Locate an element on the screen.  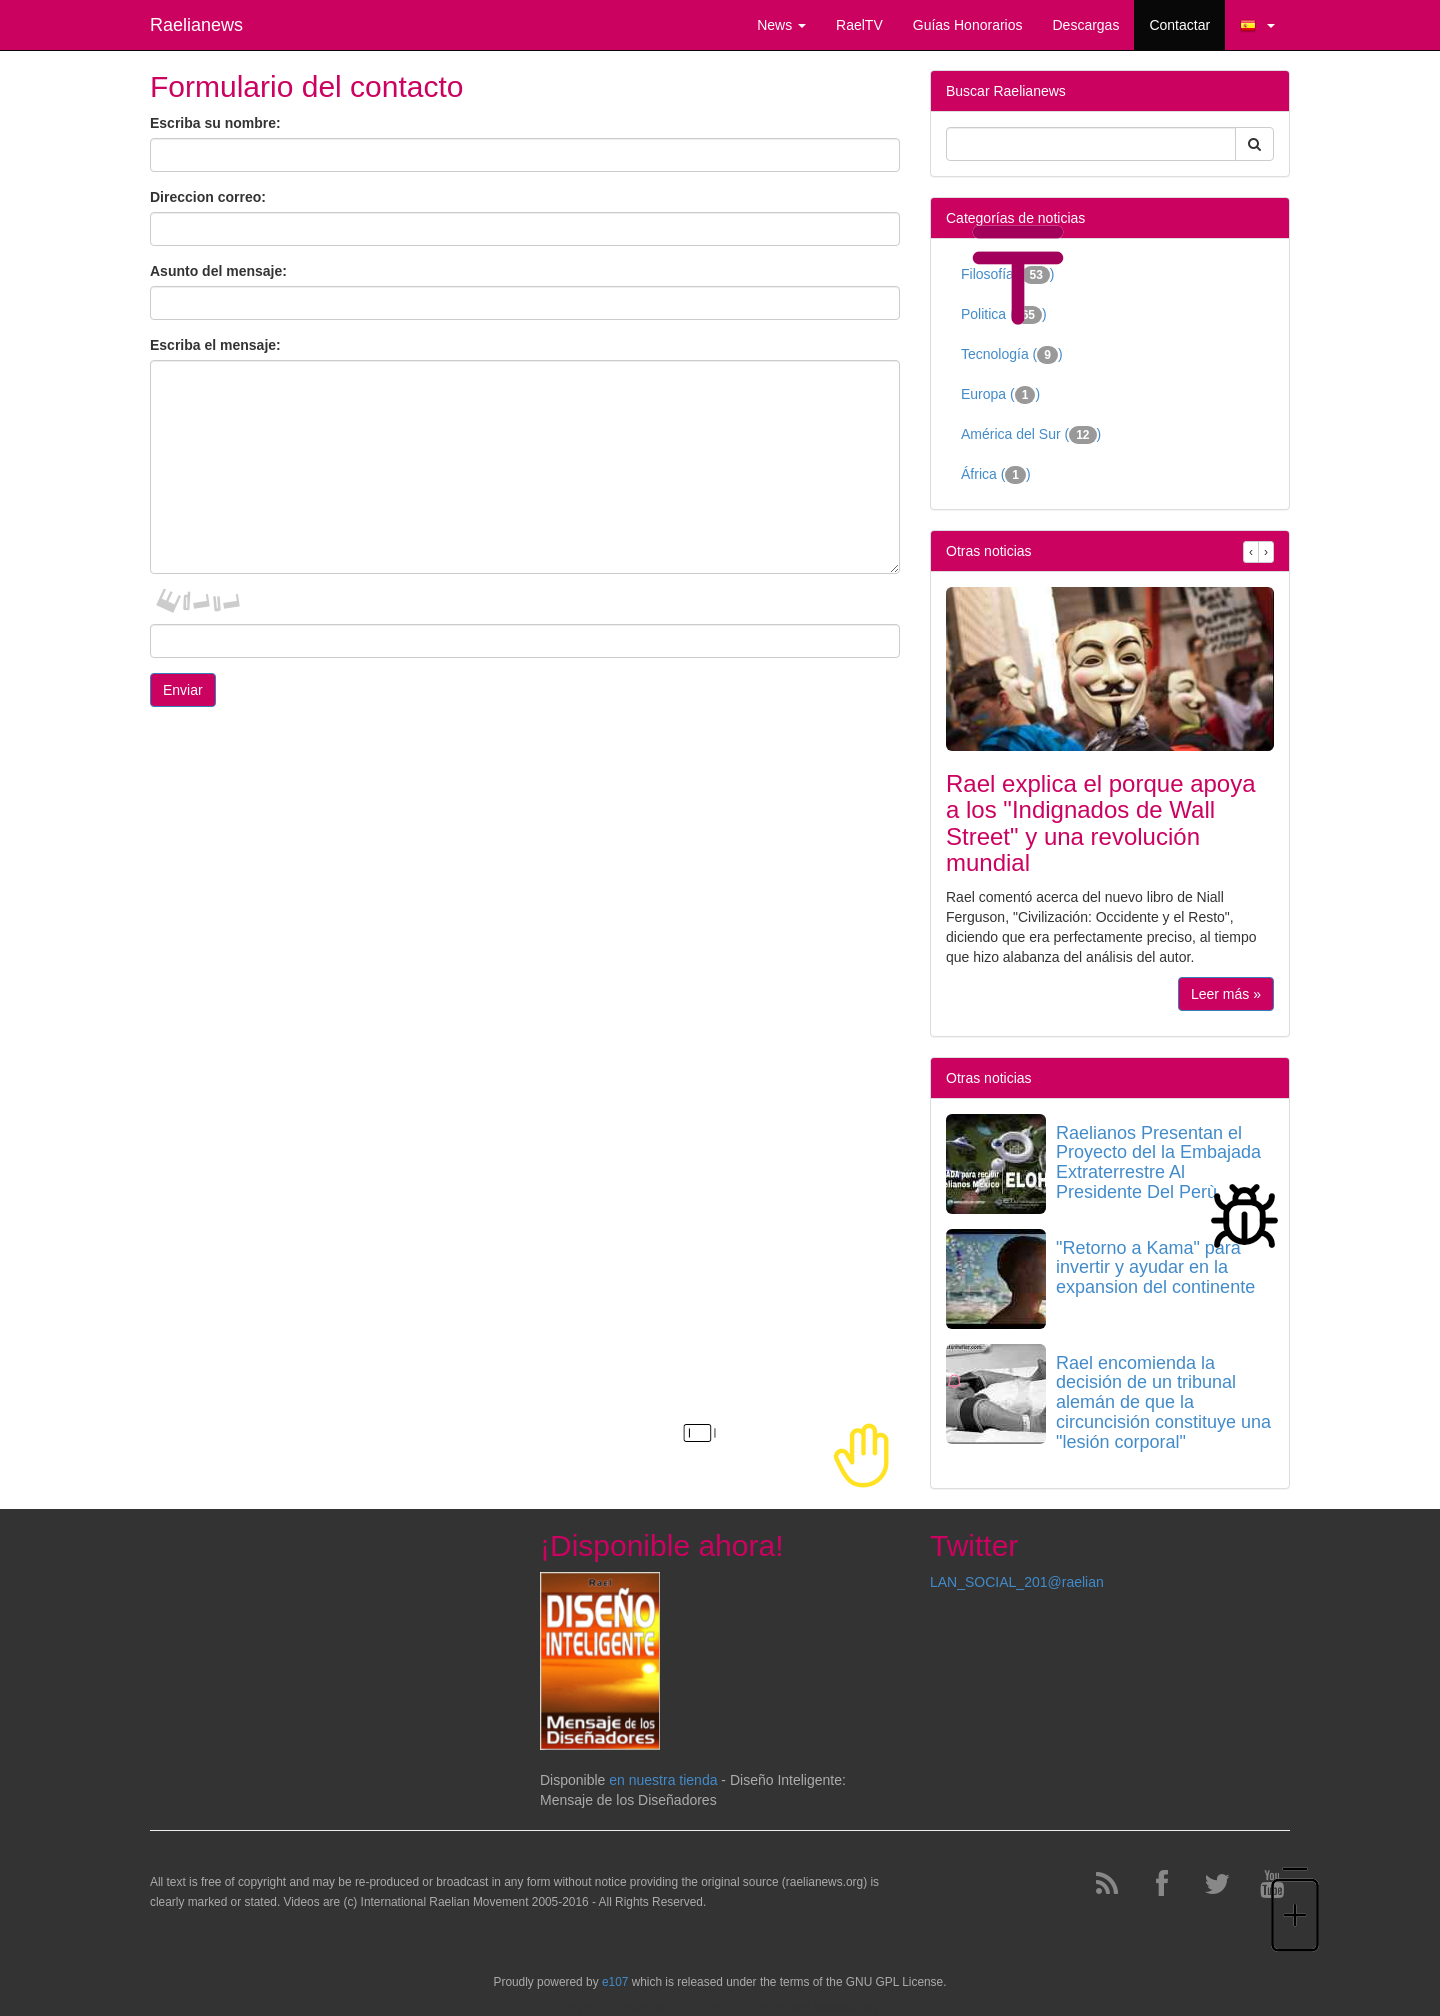
indicates low battery status is located at coordinates (699, 1433).